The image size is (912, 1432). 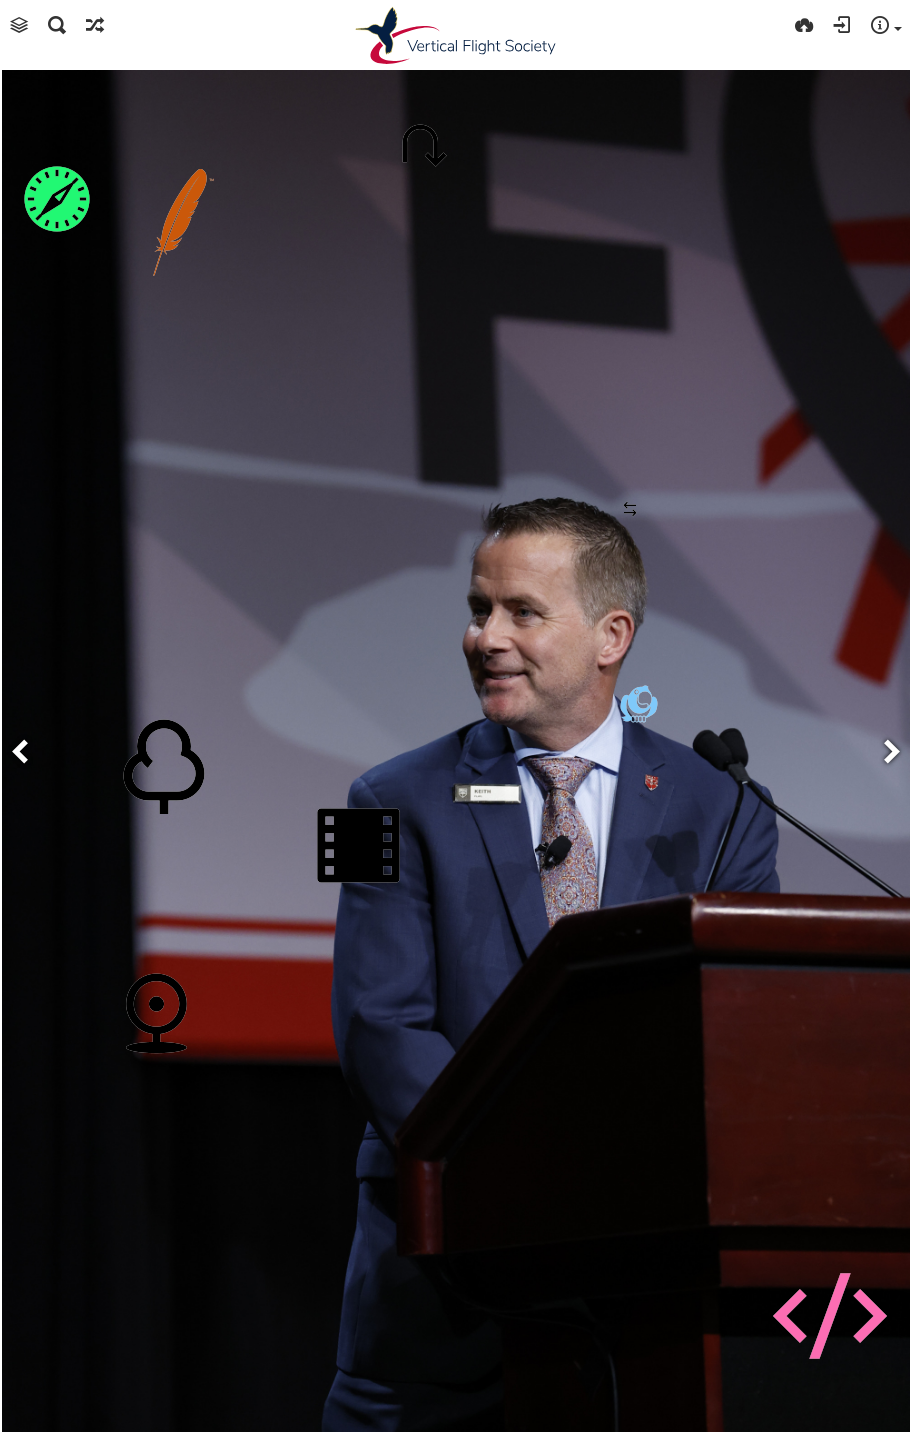 What do you see at coordinates (156, 1011) in the screenshot?
I see `set a search radius around a location` at bounding box center [156, 1011].